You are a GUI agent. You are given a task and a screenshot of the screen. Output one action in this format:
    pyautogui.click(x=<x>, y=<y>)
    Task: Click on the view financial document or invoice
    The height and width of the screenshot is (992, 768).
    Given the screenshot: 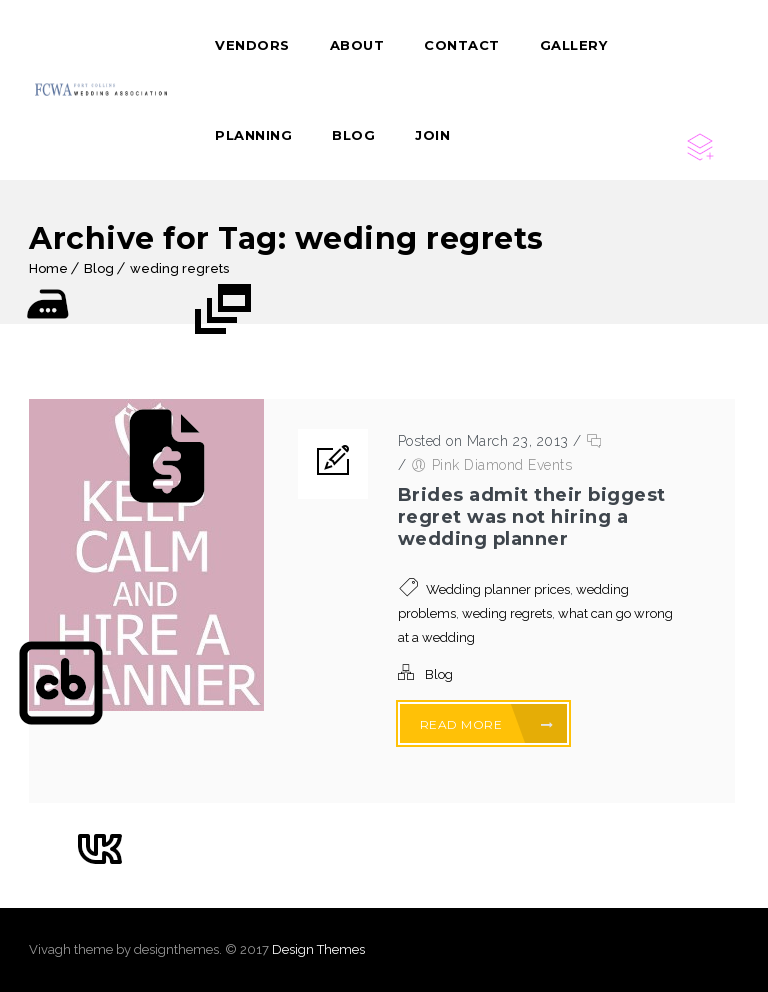 What is the action you would take?
    pyautogui.click(x=167, y=456)
    